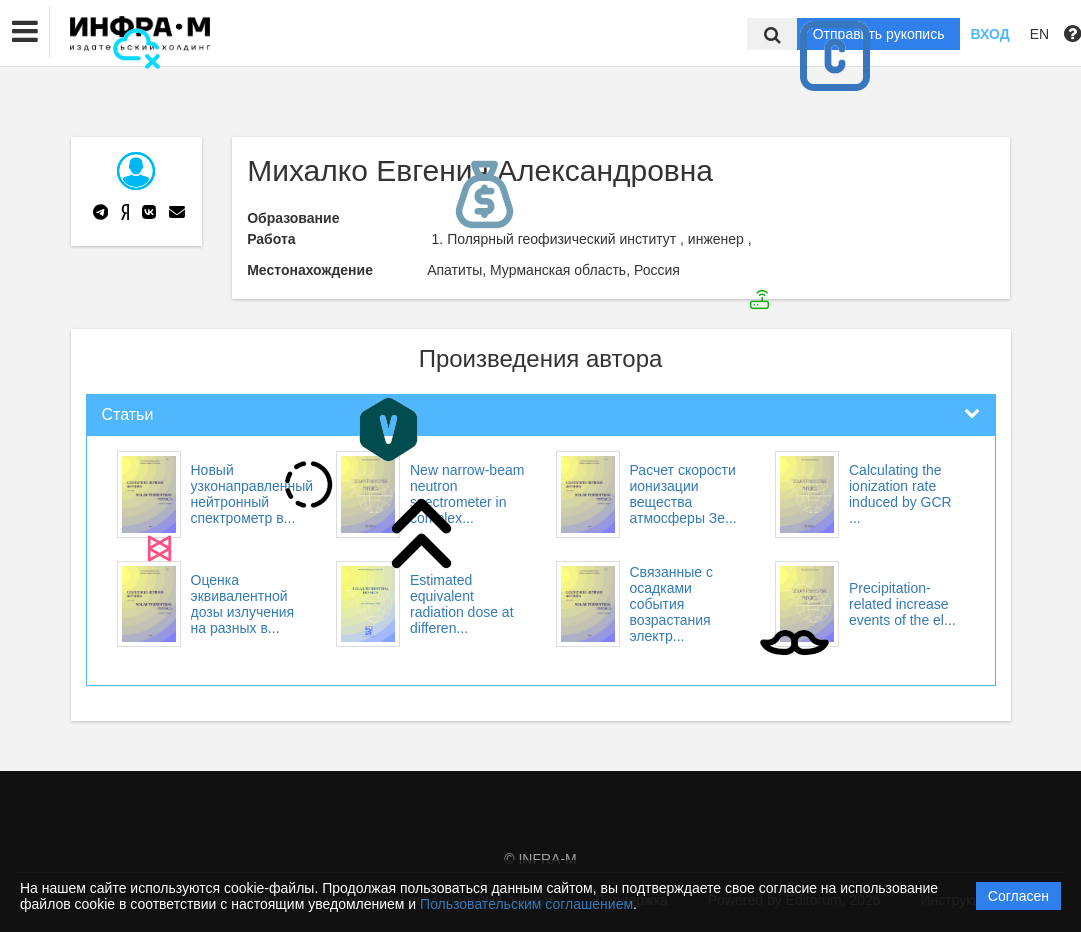 This screenshot has height=932, width=1081. What do you see at coordinates (835, 56) in the screenshot?
I see `carbon design system logo` at bounding box center [835, 56].